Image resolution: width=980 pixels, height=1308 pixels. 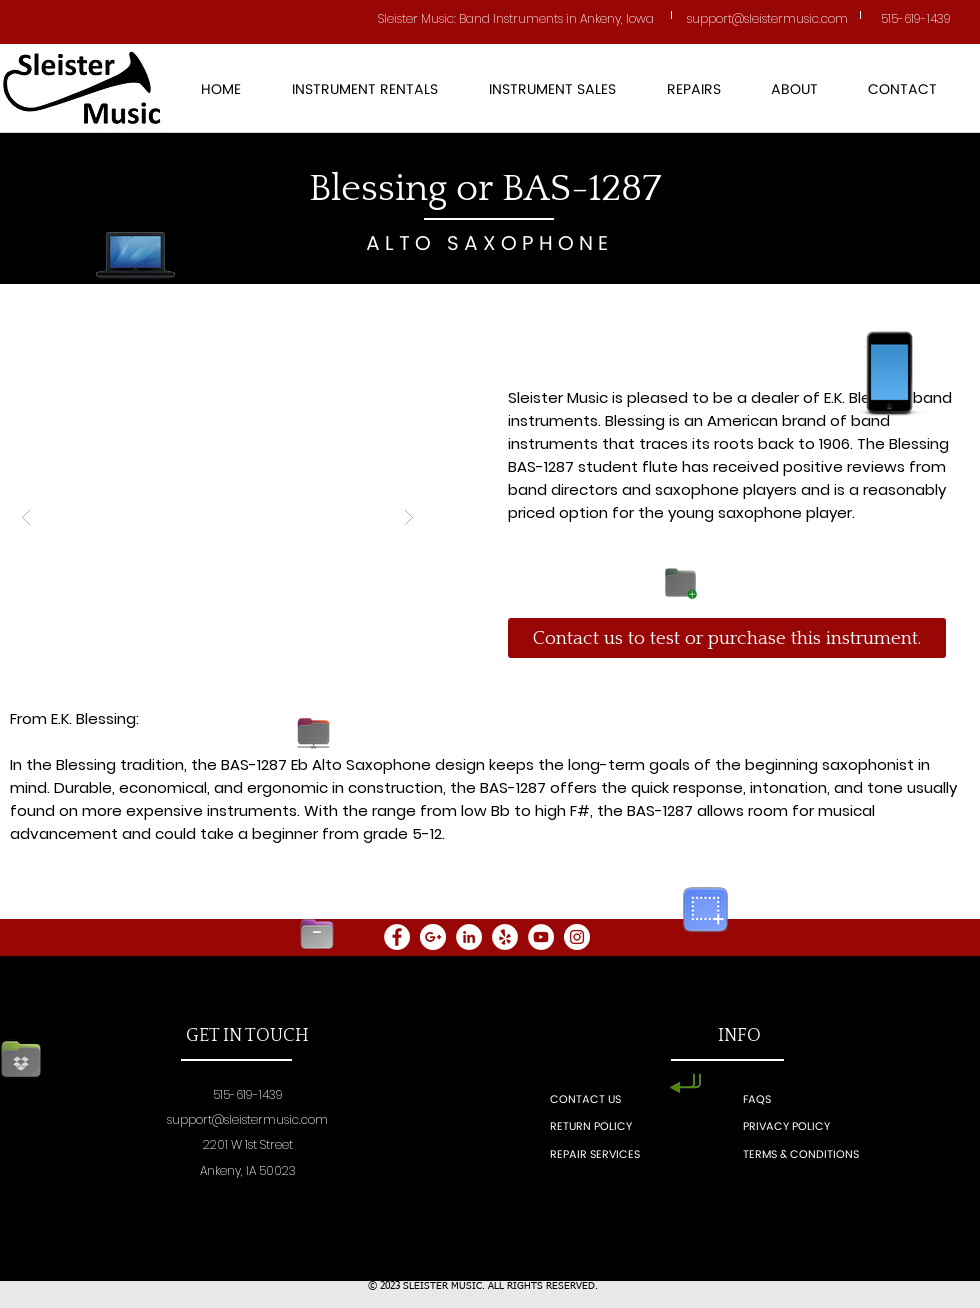 What do you see at coordinates (21, 1059) in the screenshot?
I see `open your dropbox folder` at bounding box center [21, 1059].